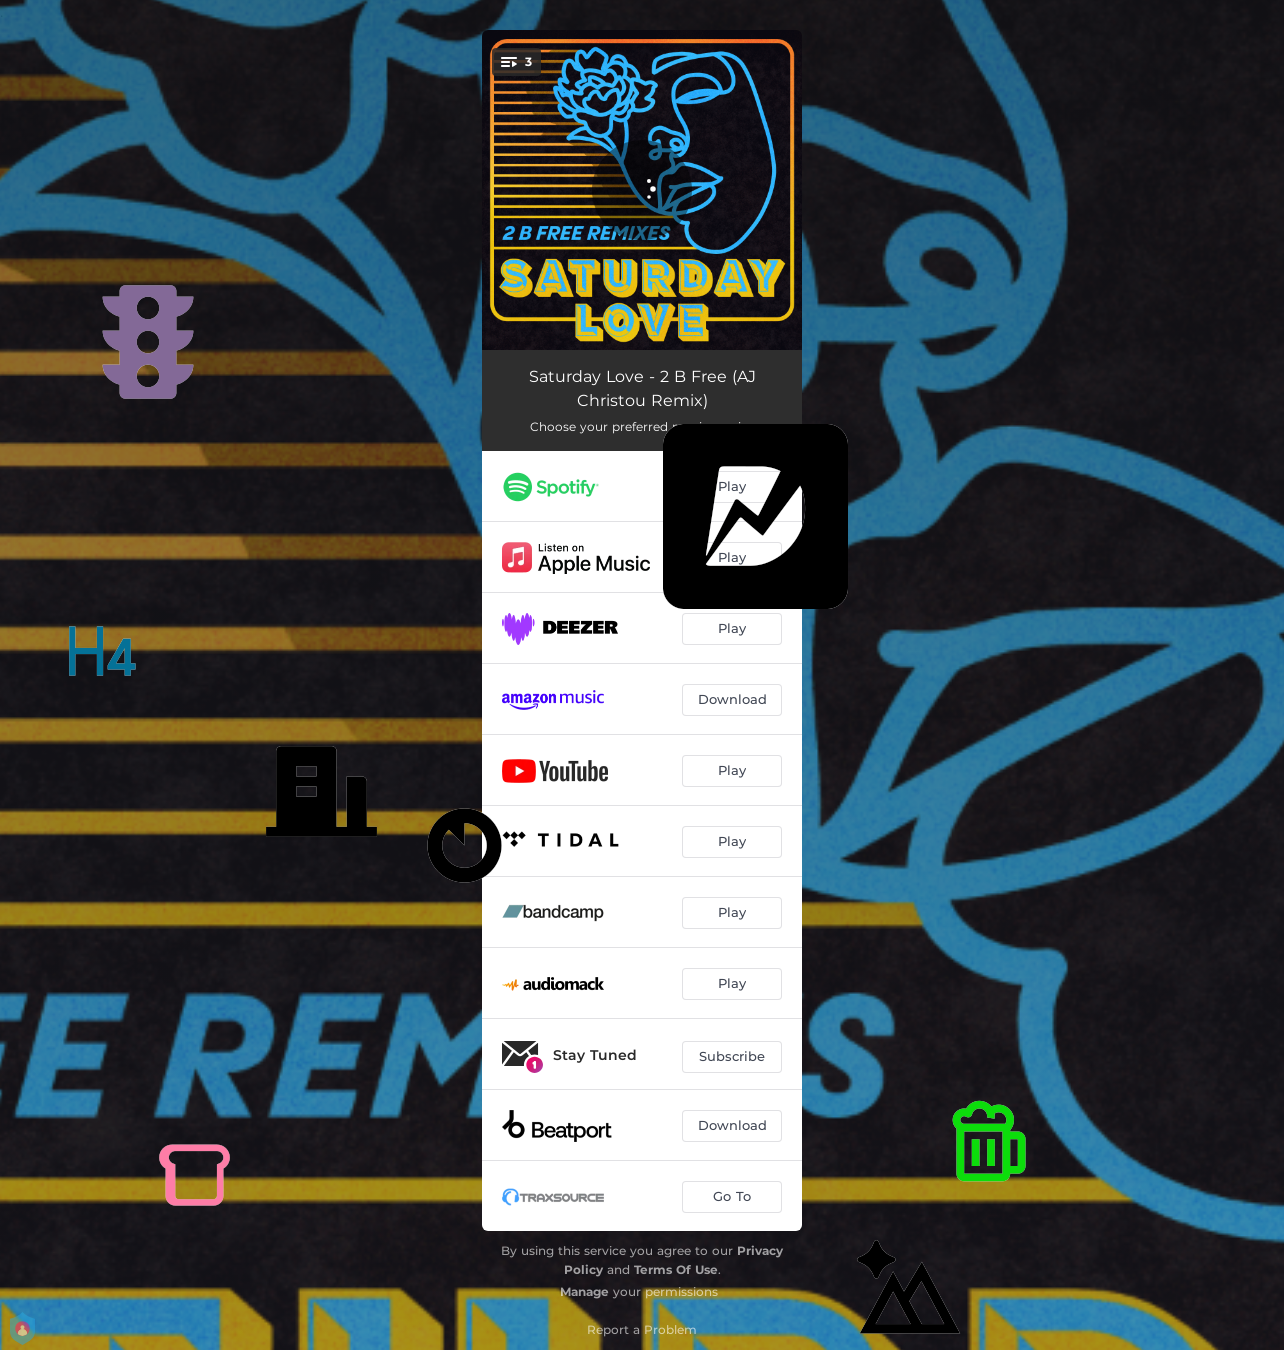 The width and height of the screenshot is (1284, 1350). Describe the element at coordinates (100, 651) in the screenshot. I see `format text as heading level 4` at that location.